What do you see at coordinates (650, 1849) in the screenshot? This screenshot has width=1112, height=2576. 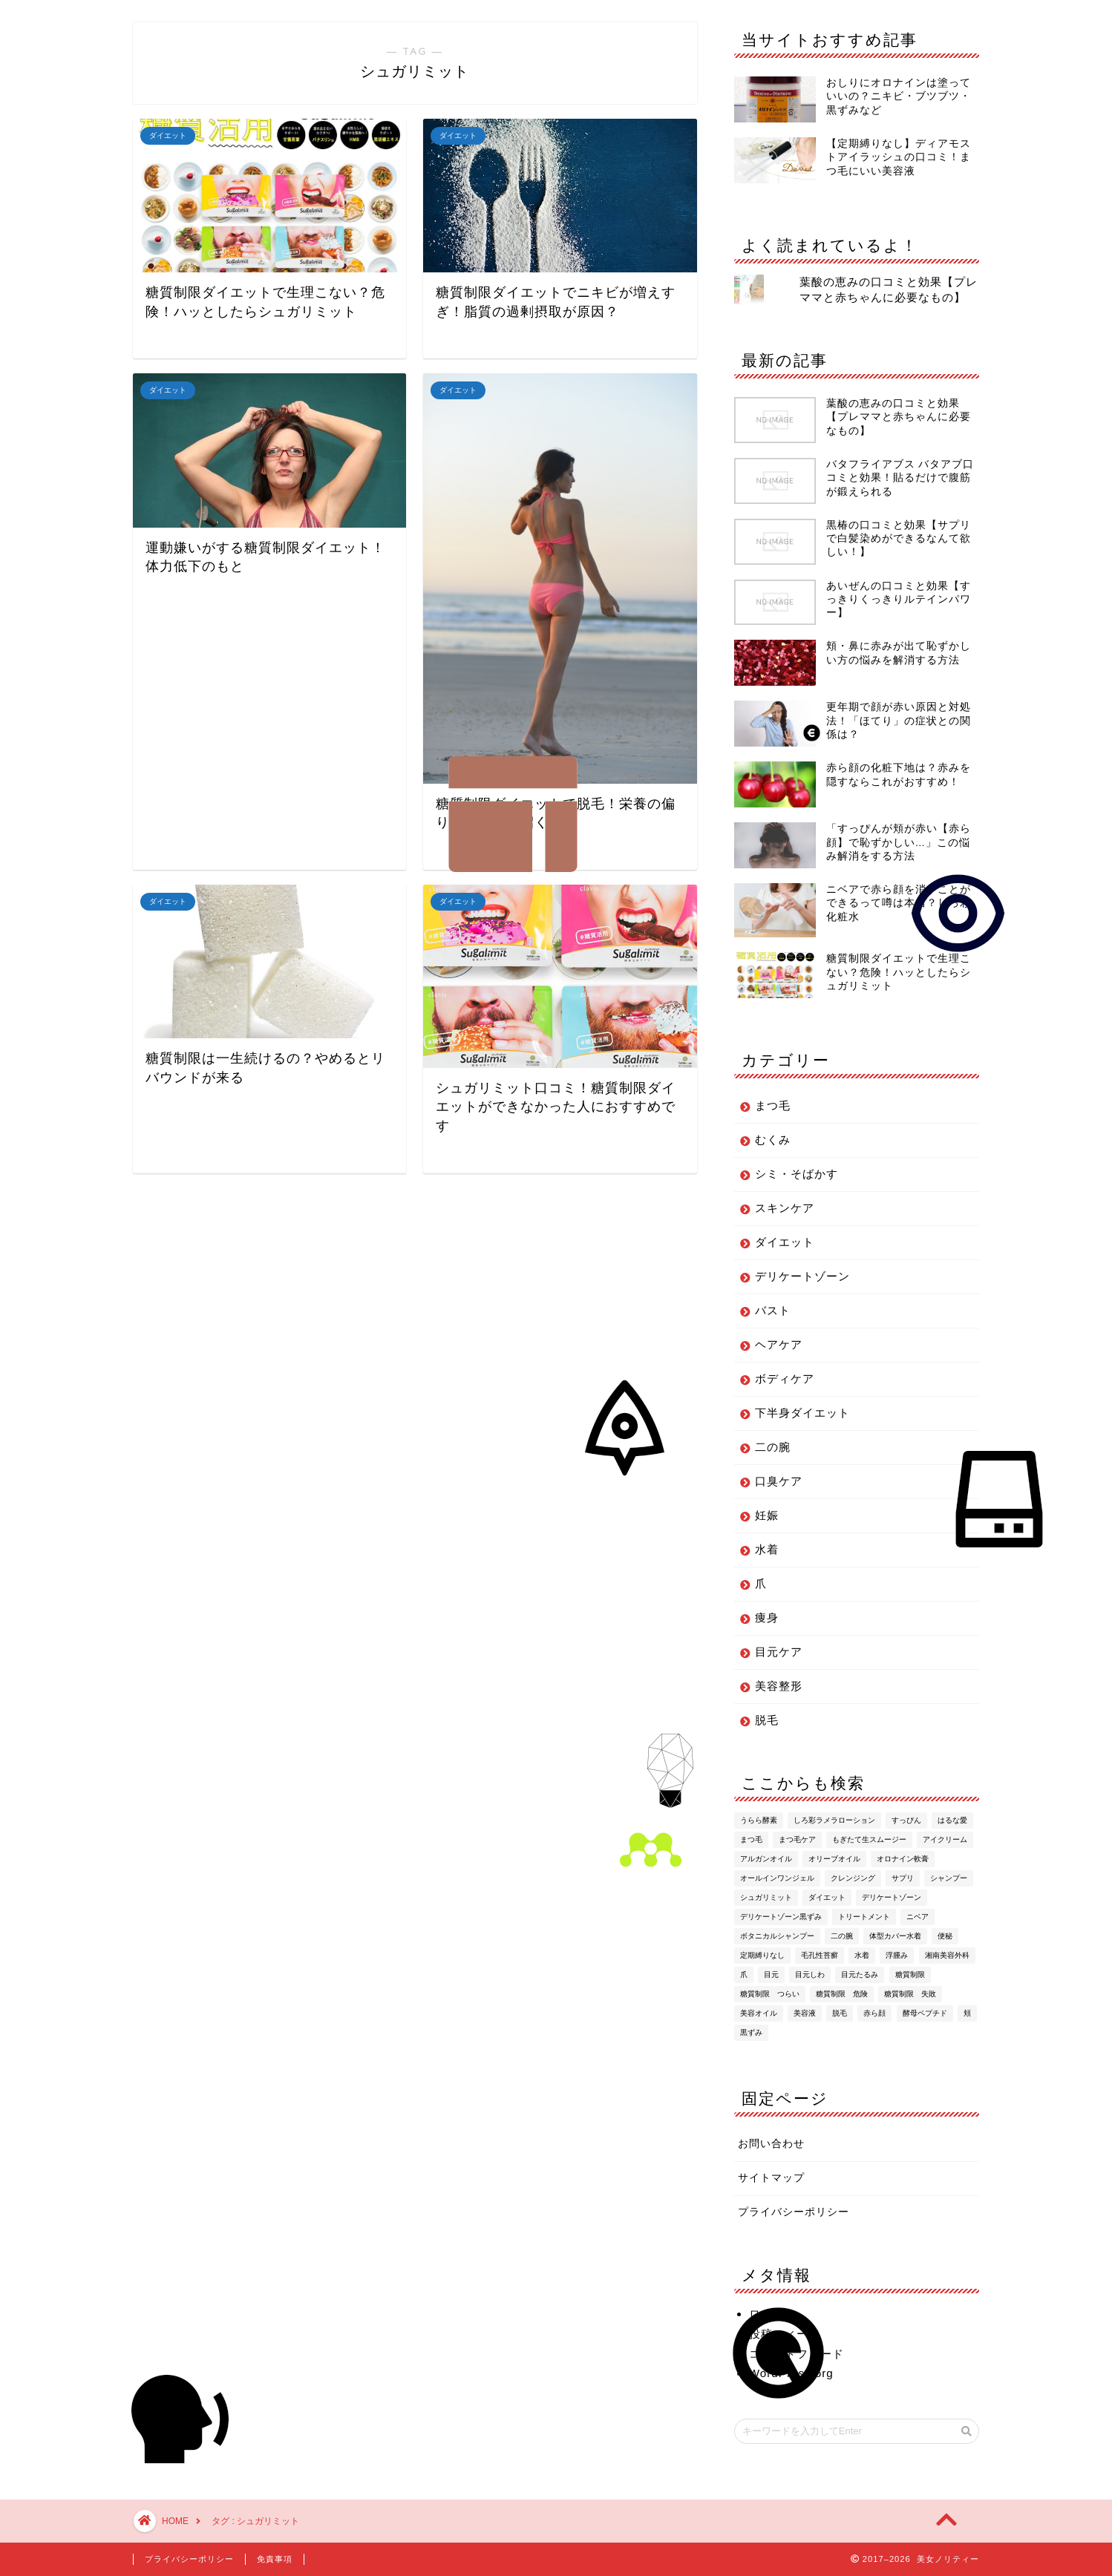 I see `open Mendeley reference manager` at bounding box center [650, 1849].